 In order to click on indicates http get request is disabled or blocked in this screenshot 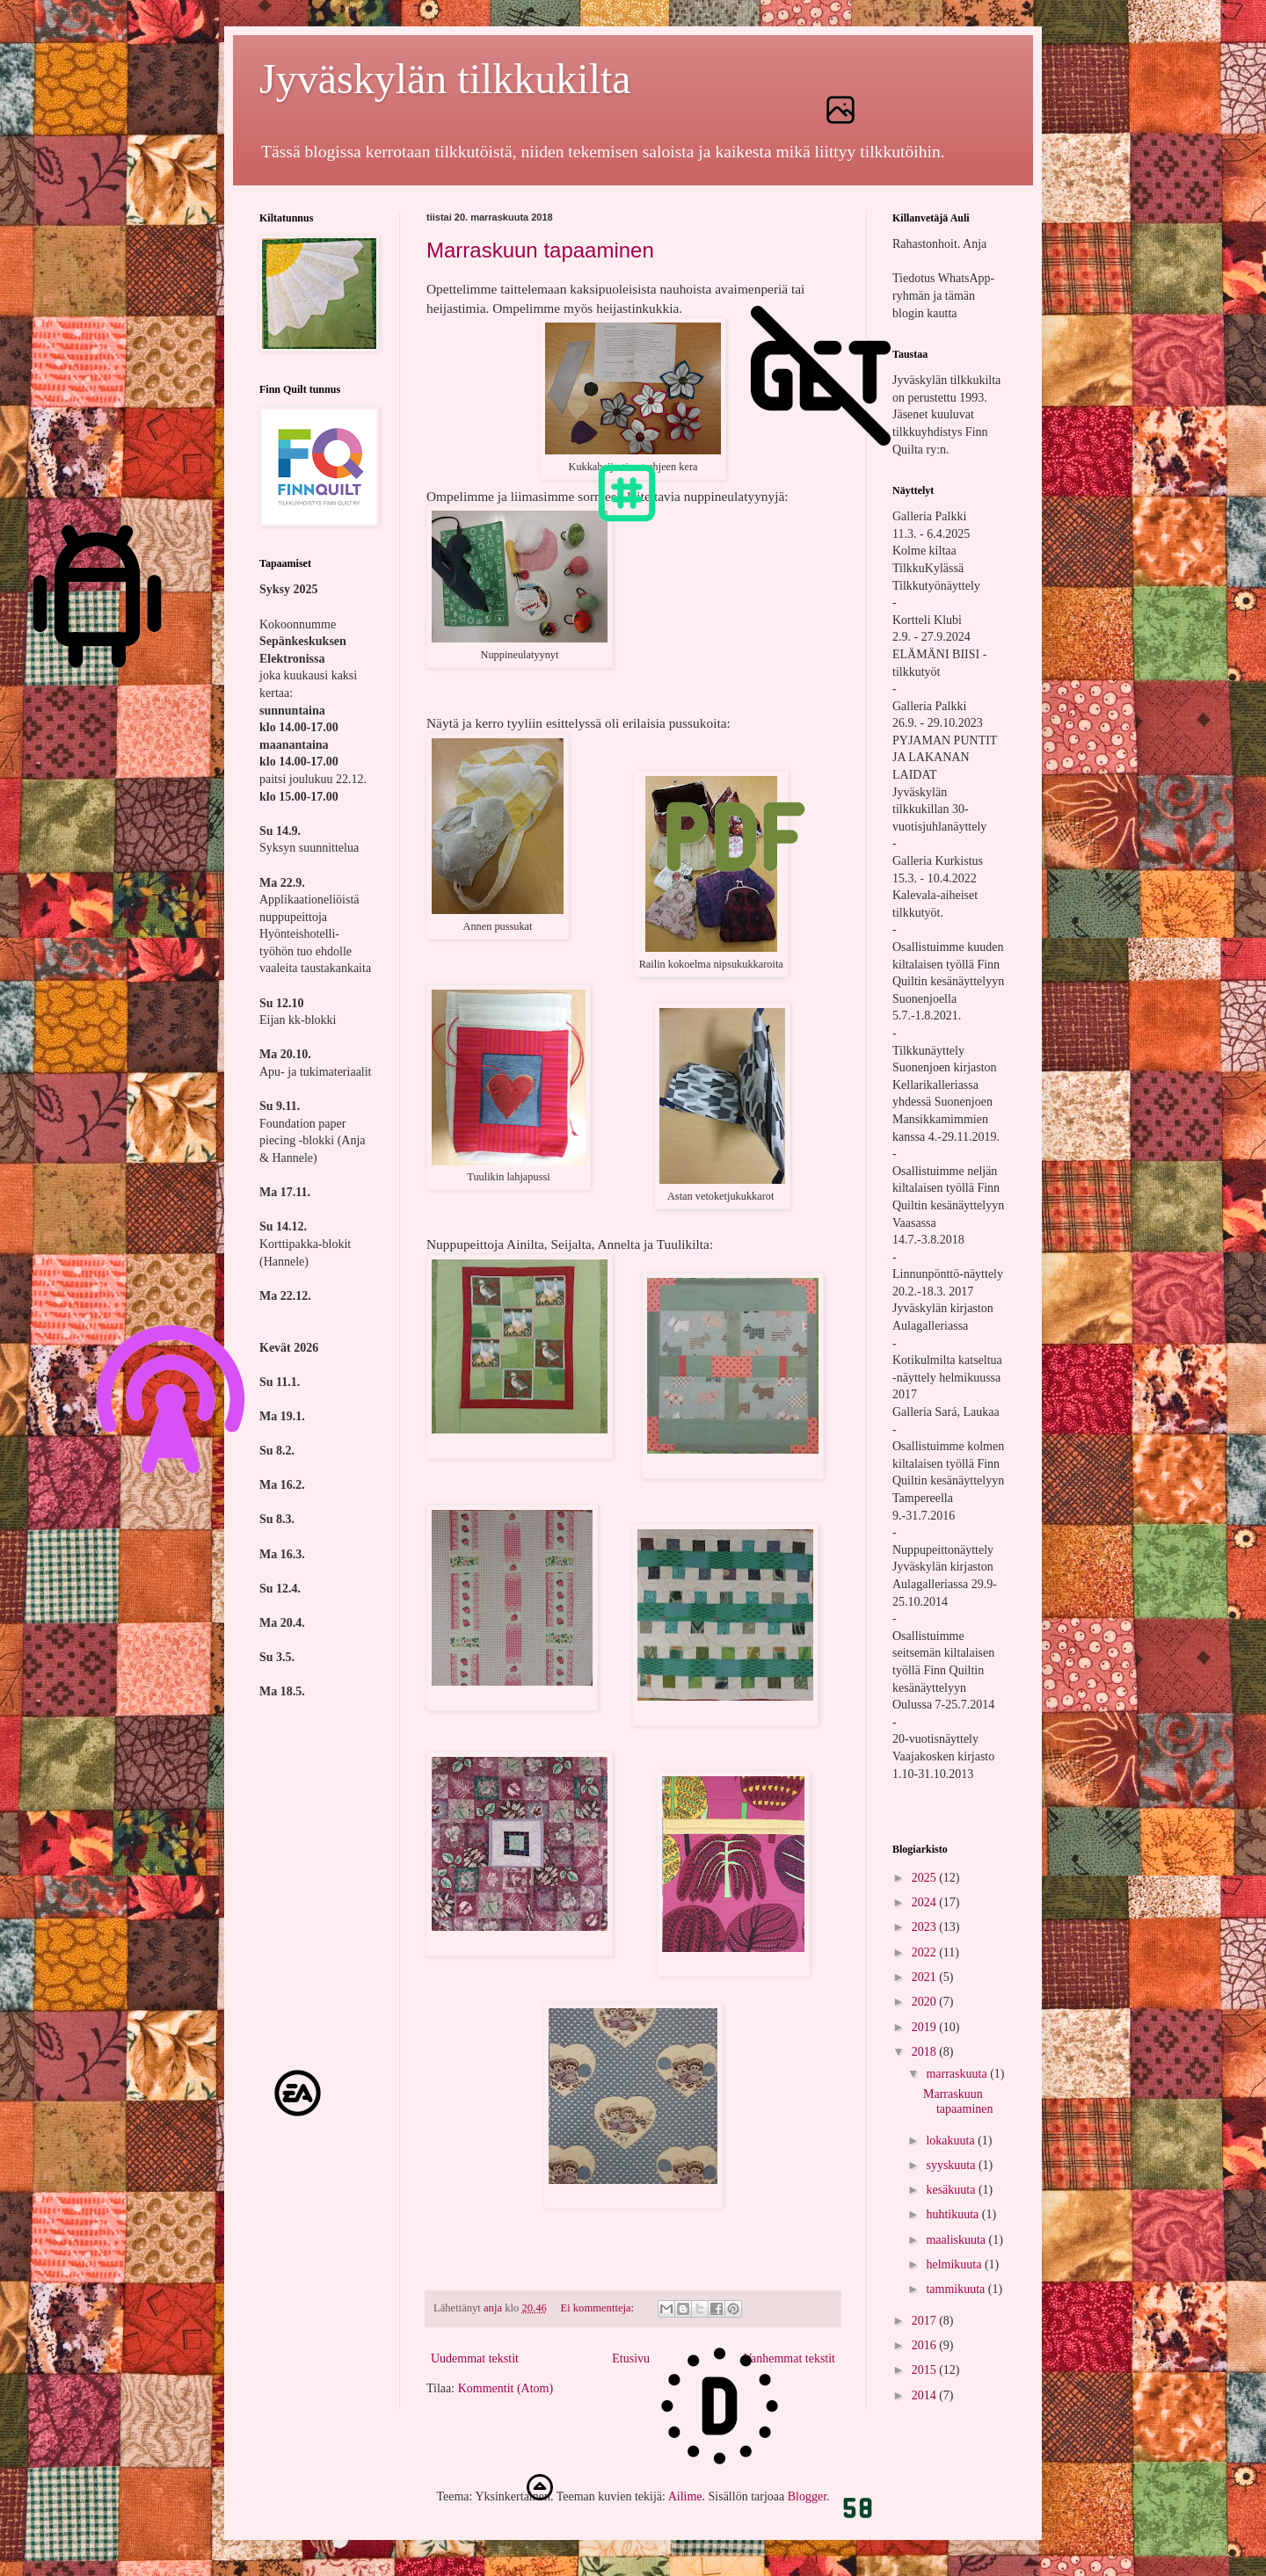, I will do `click(820, 375)`.